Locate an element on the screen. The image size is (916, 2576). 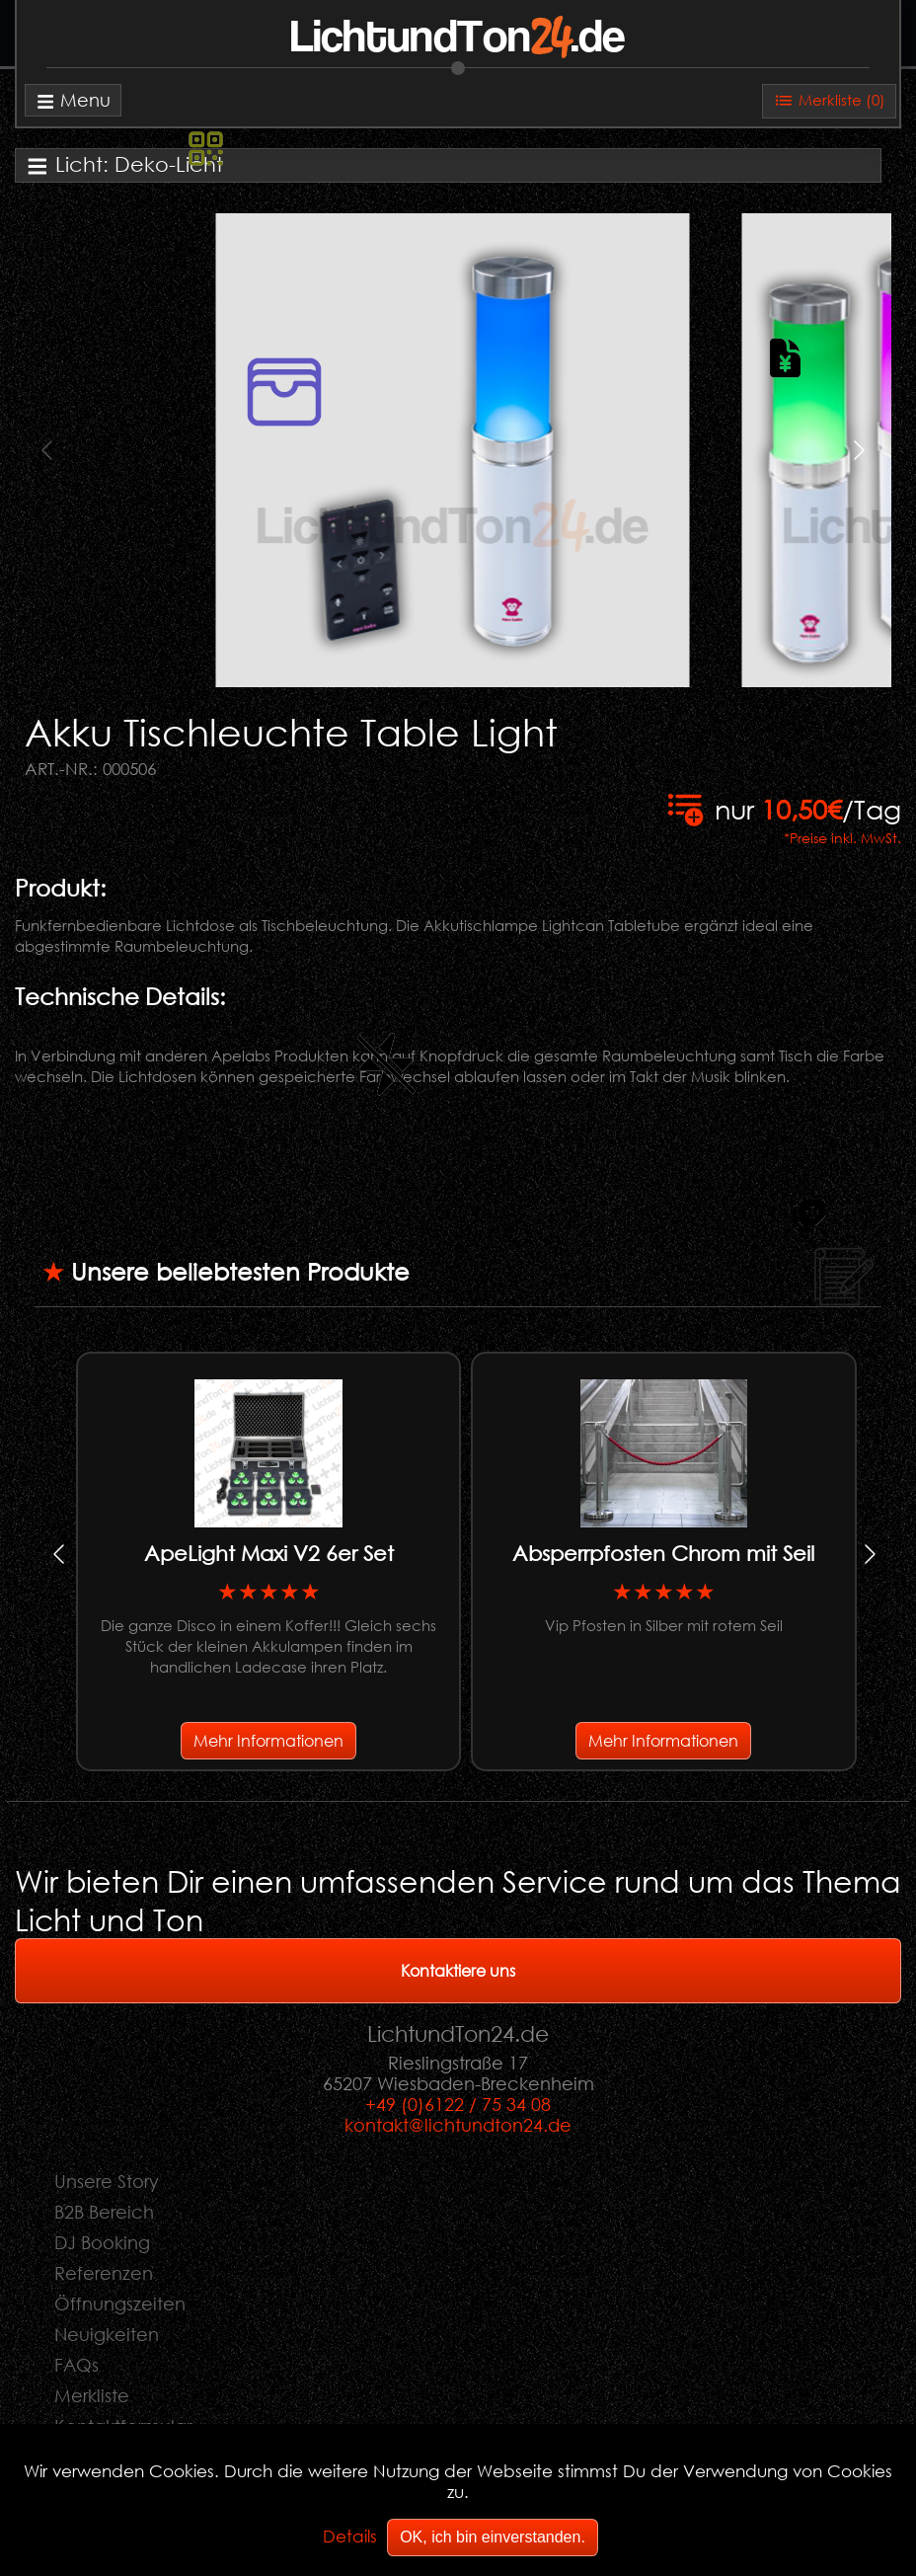
access your wallet or payment methods is located at coordinates (284, 392).